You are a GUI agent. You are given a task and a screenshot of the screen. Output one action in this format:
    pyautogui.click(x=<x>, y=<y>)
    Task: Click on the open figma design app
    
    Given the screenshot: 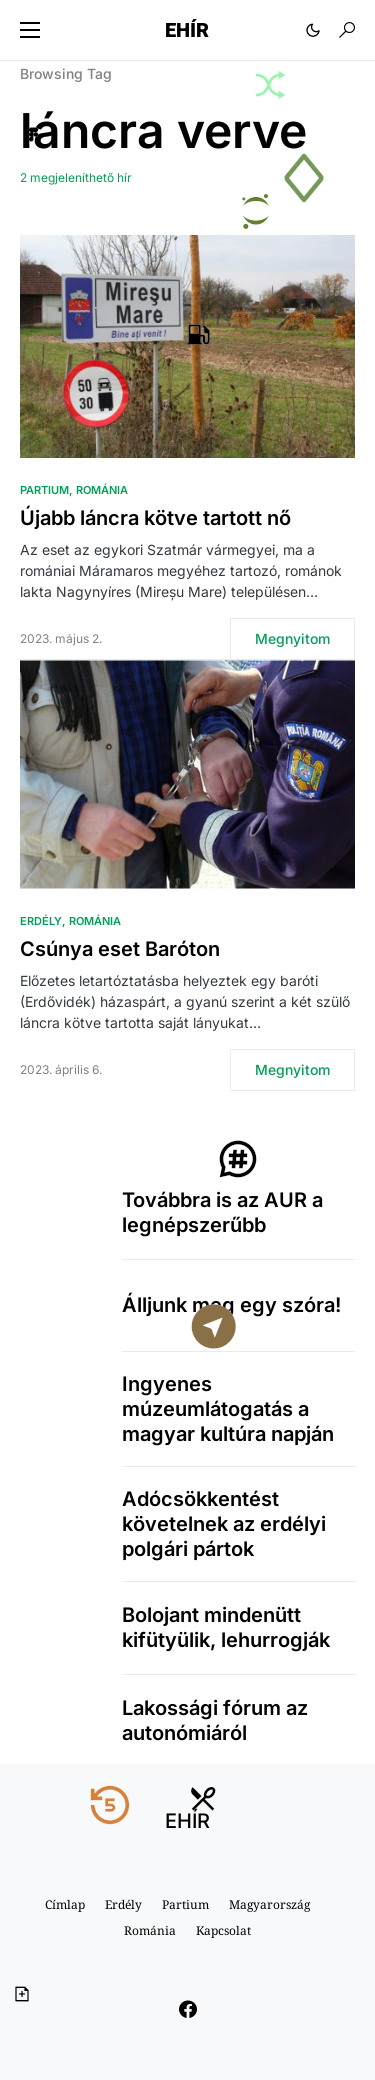 What is the action you would take?
    pyautogui.click(x=33, y=134)
    